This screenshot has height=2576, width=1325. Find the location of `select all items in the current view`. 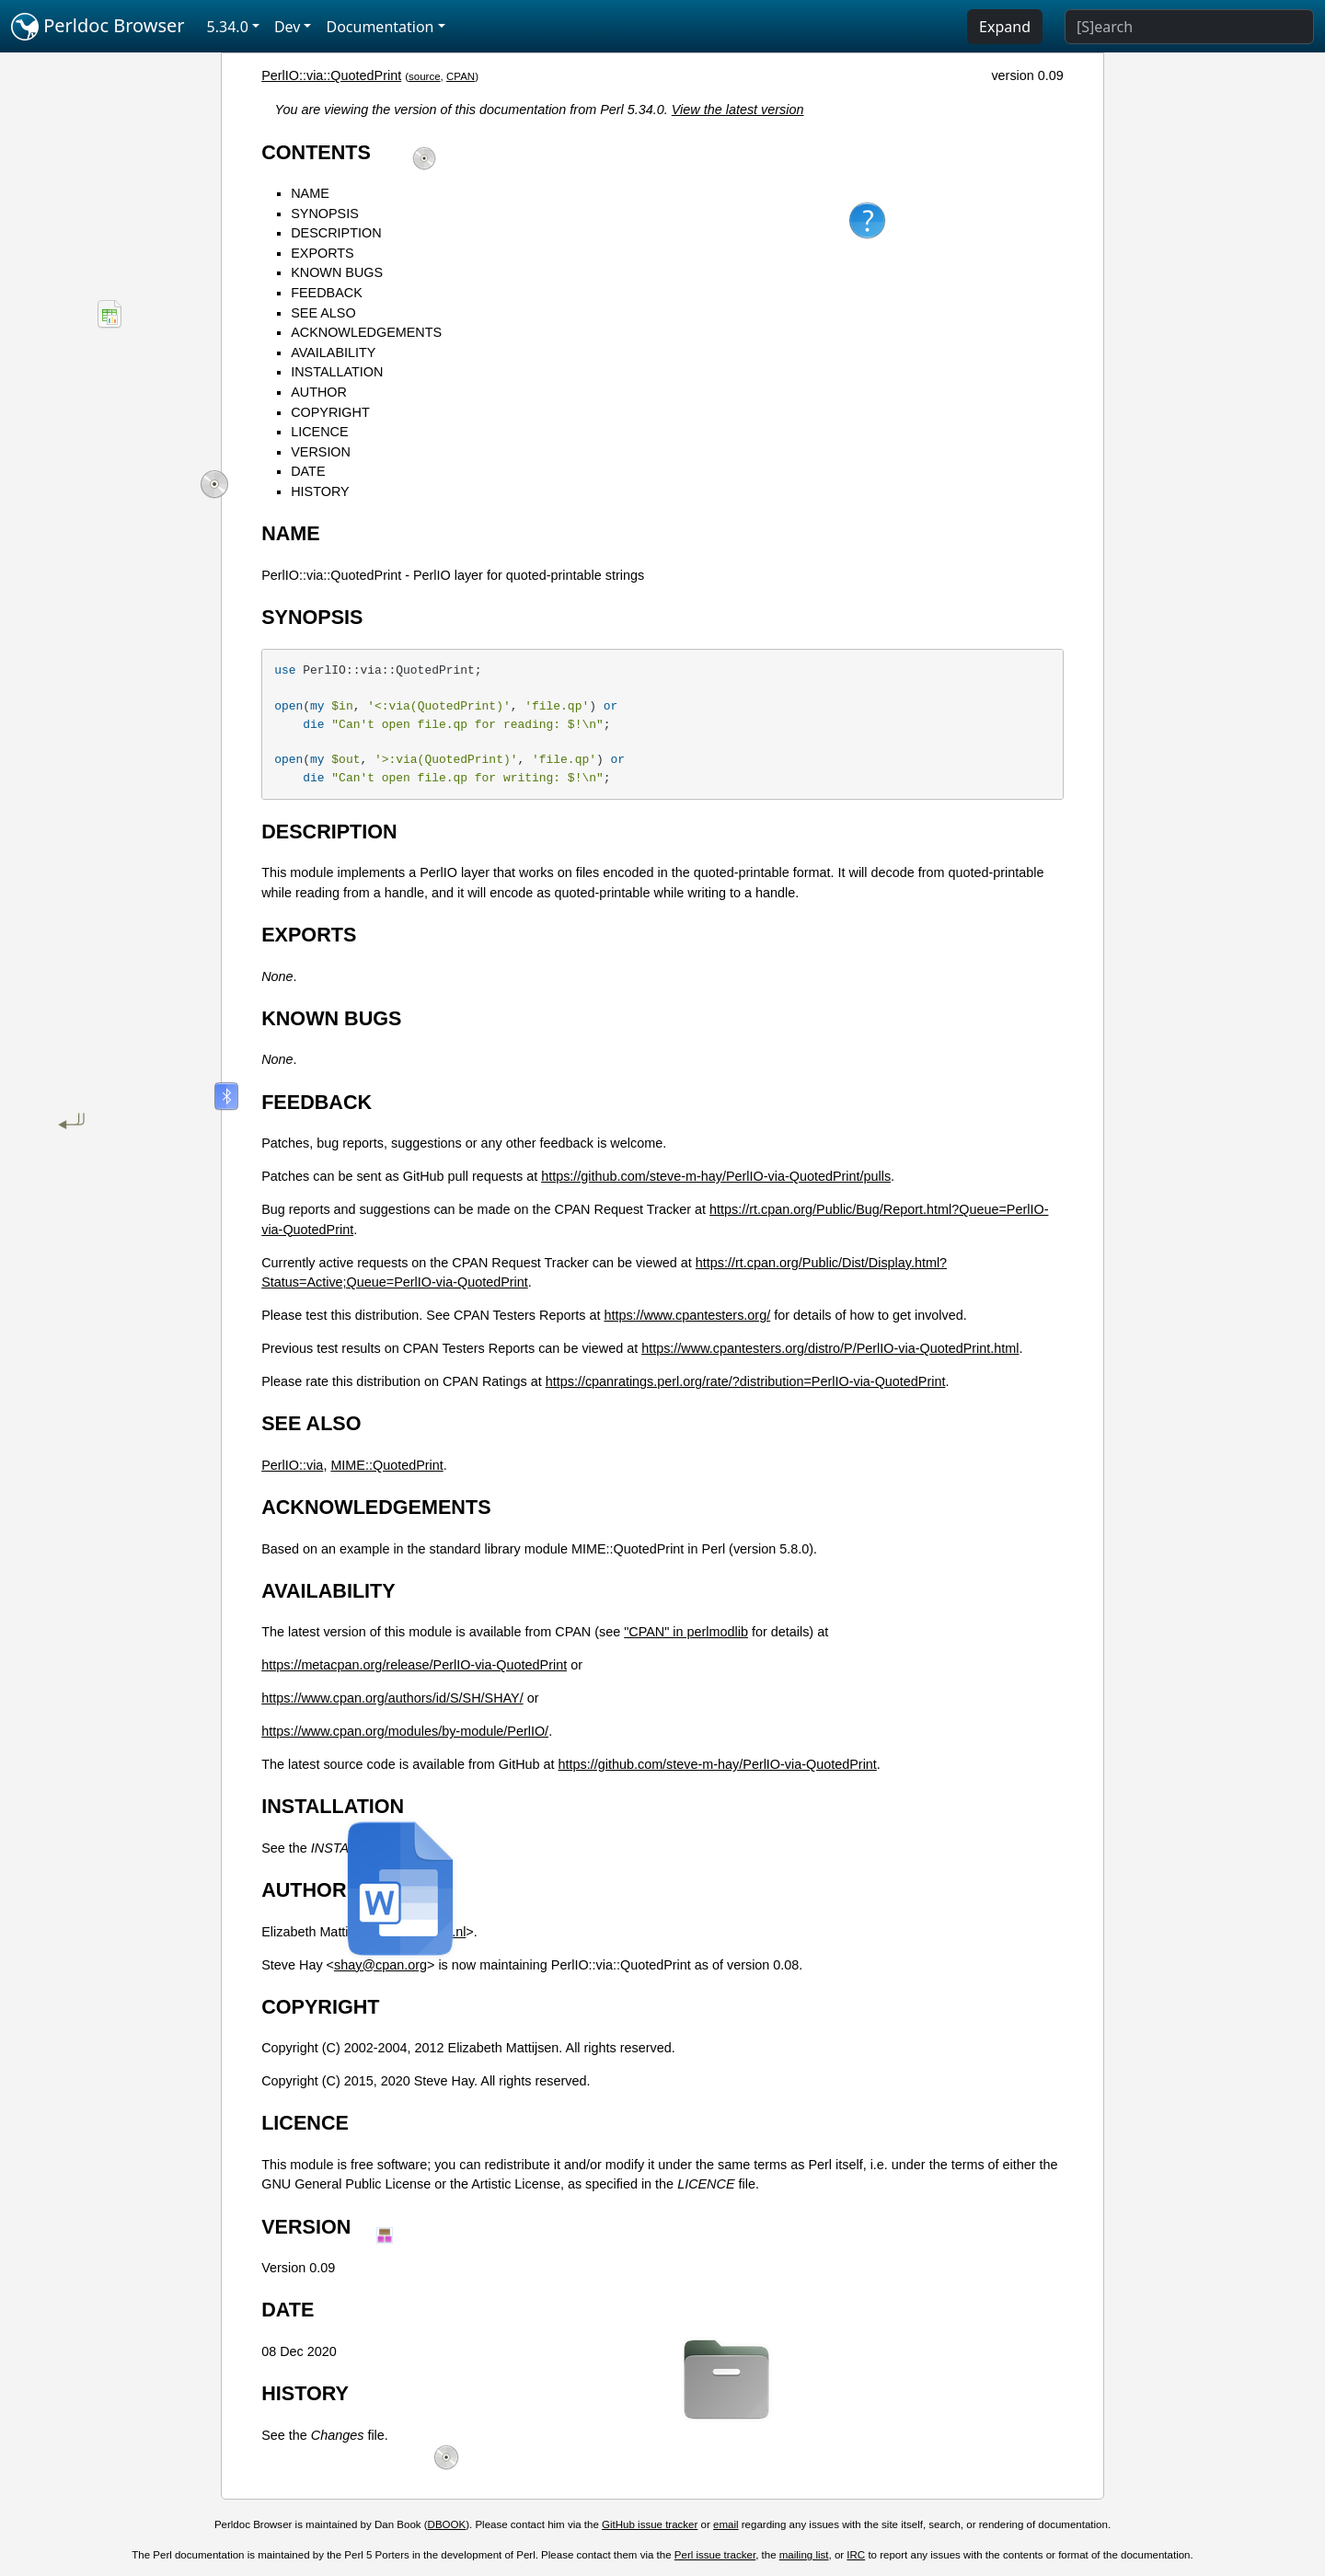

select all items in the current view is located at coordinates (385, 2235).